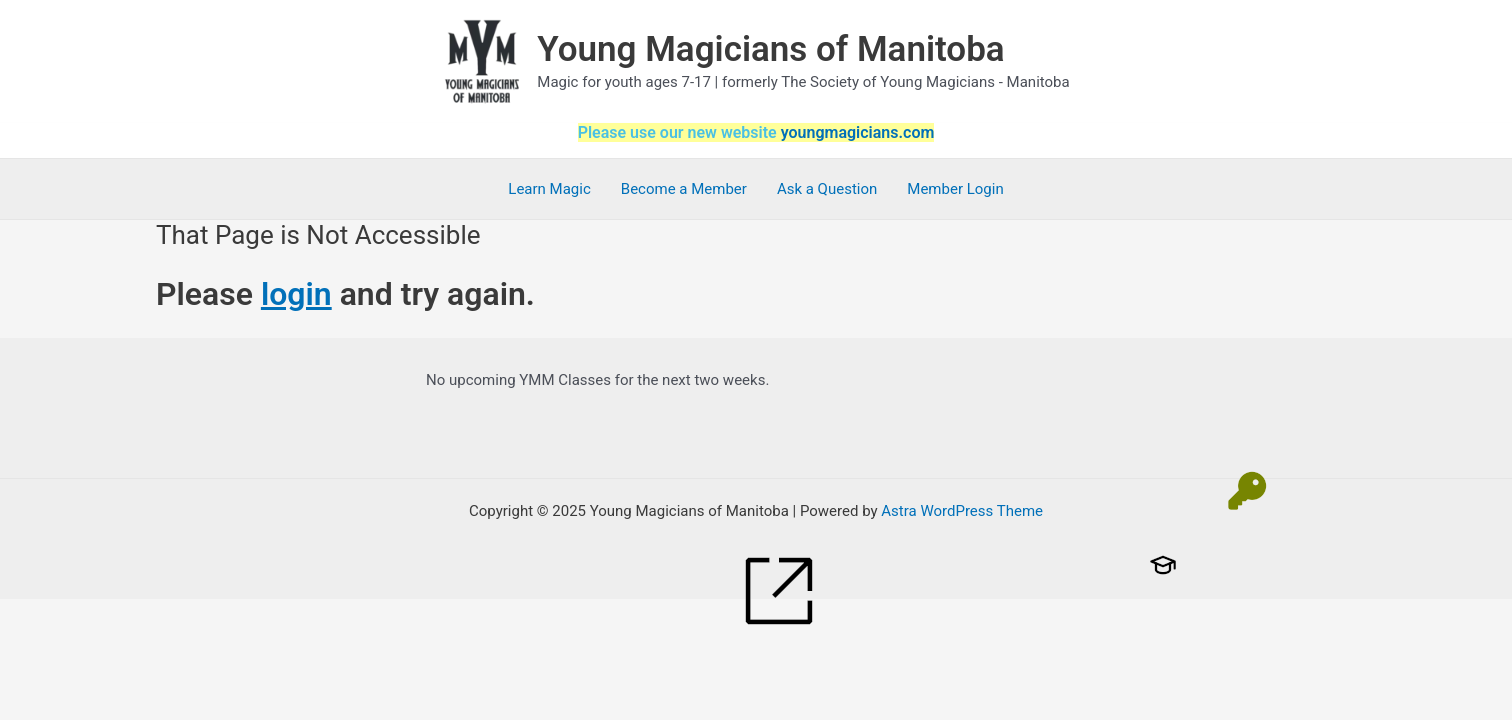  What do you see at coordinates (1246, 491) in the screenshot?
I see `access security or login settings` at bounding box center [1246, 491].